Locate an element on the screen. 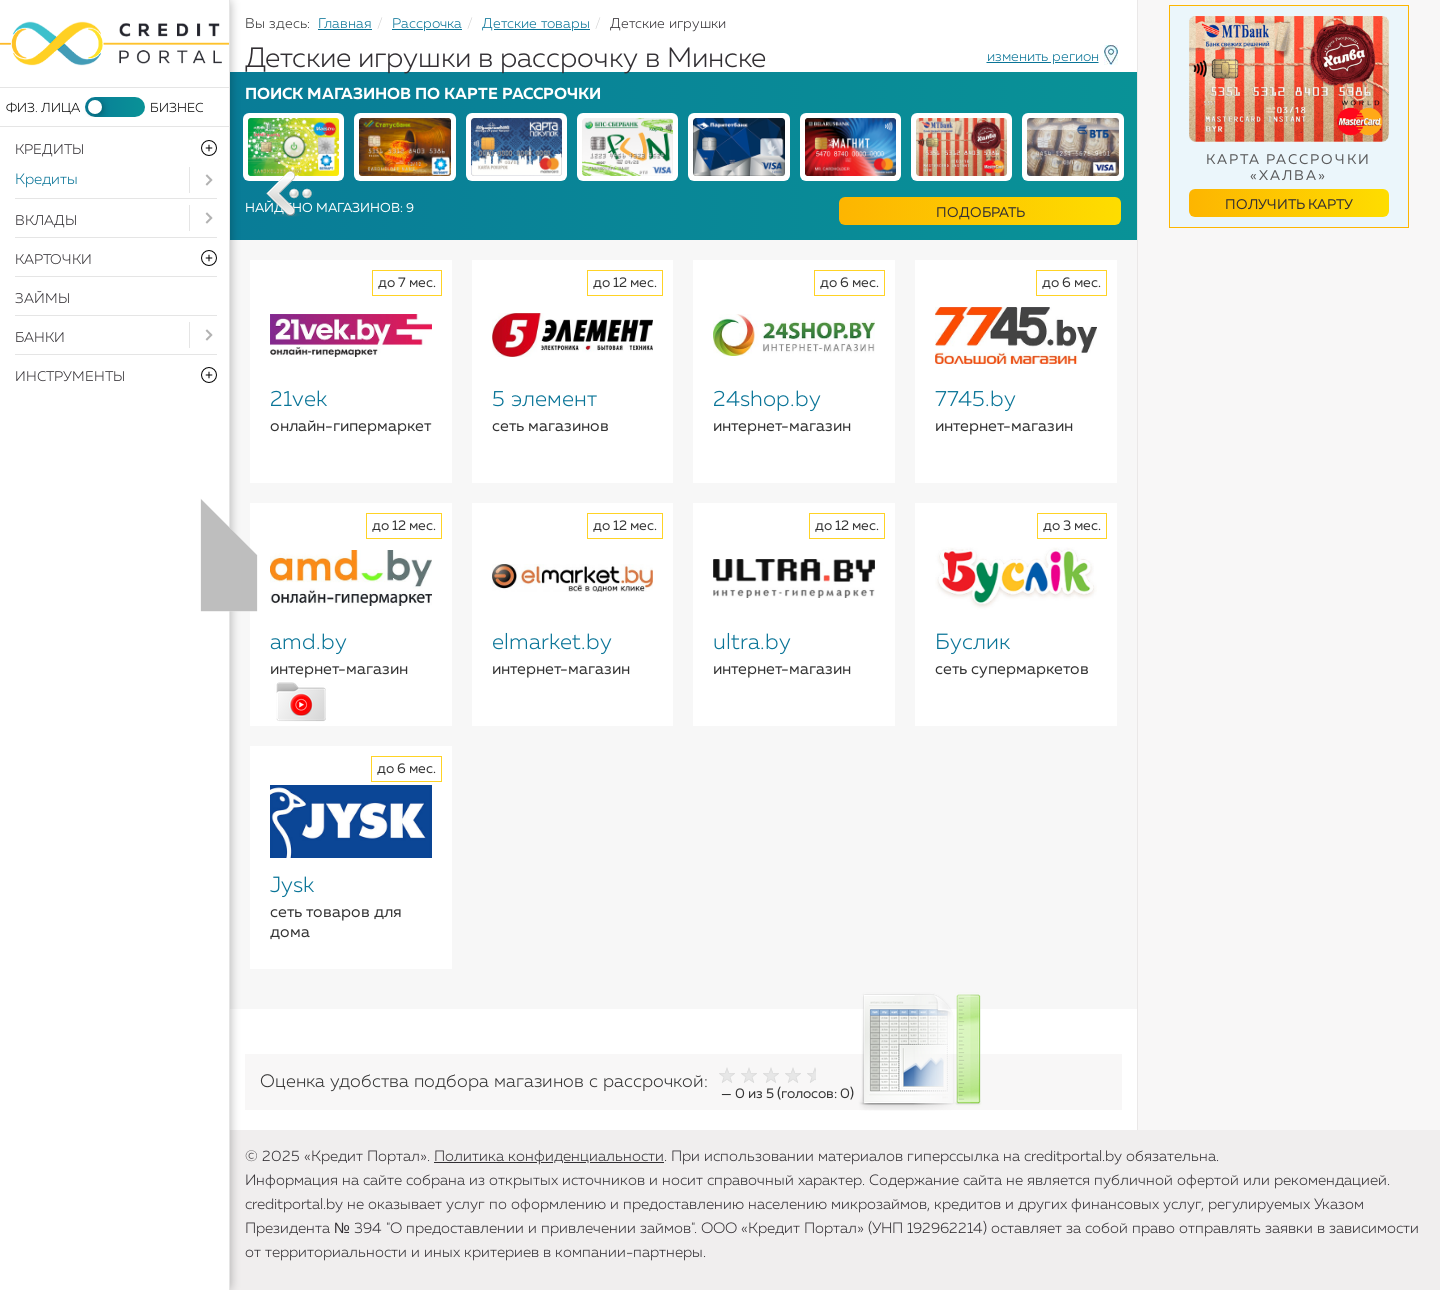 This screenshot has height=1290, width=1440. go back to the previous screen is located at coordinates (289, 193).